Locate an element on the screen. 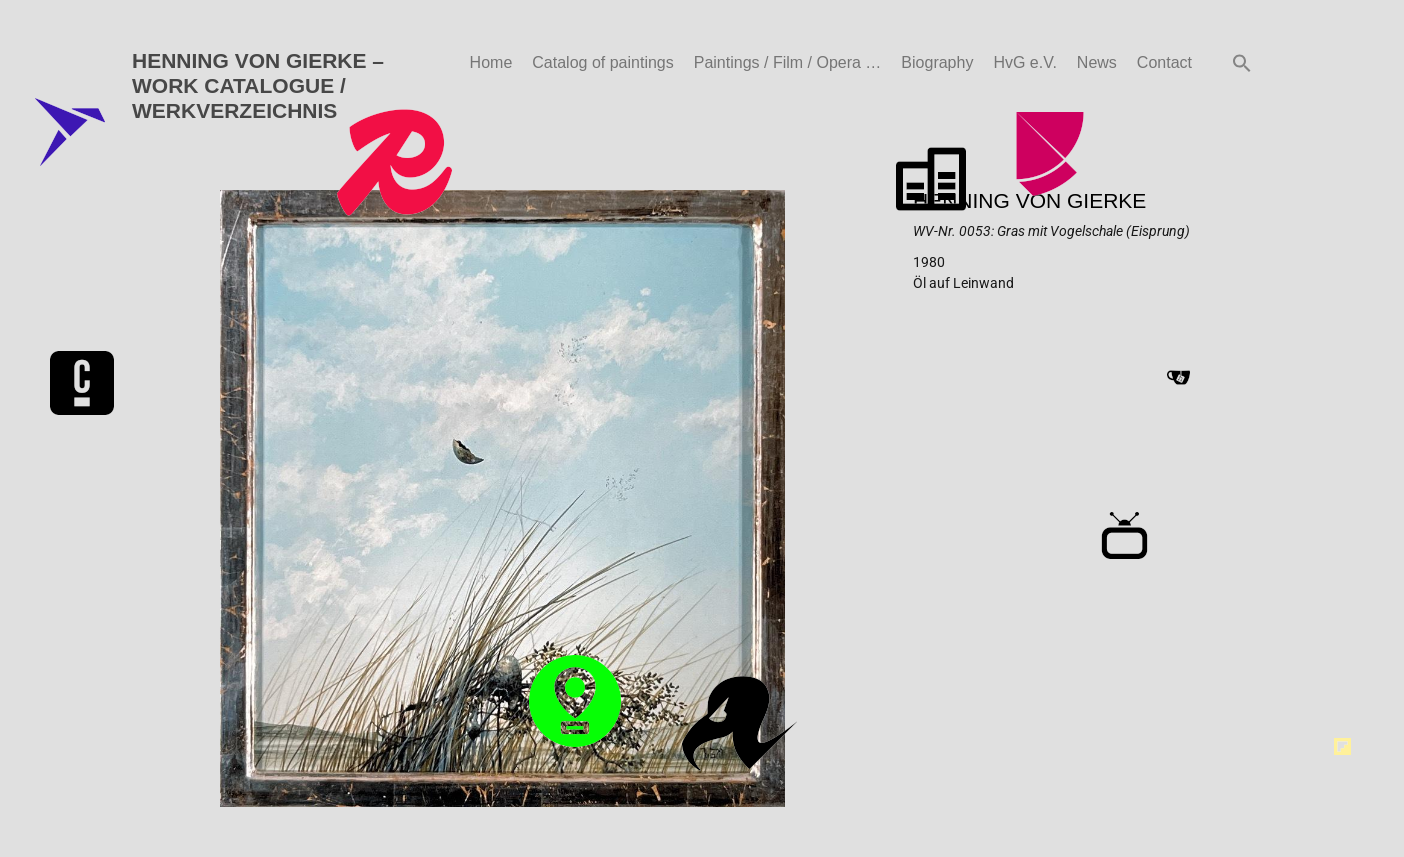 This screenshot has width=1404, height=857. open Flipboard app is located at coordinates (1342, 746).